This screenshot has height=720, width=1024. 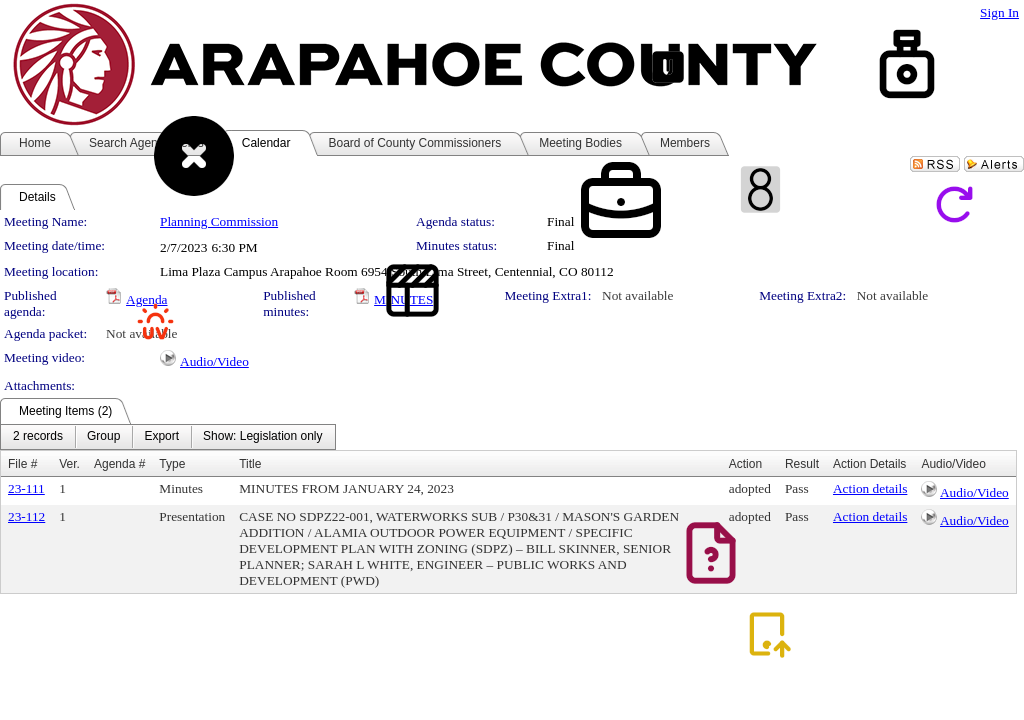 I want to click on insert a new row into a table, so click(x=412, y=290).